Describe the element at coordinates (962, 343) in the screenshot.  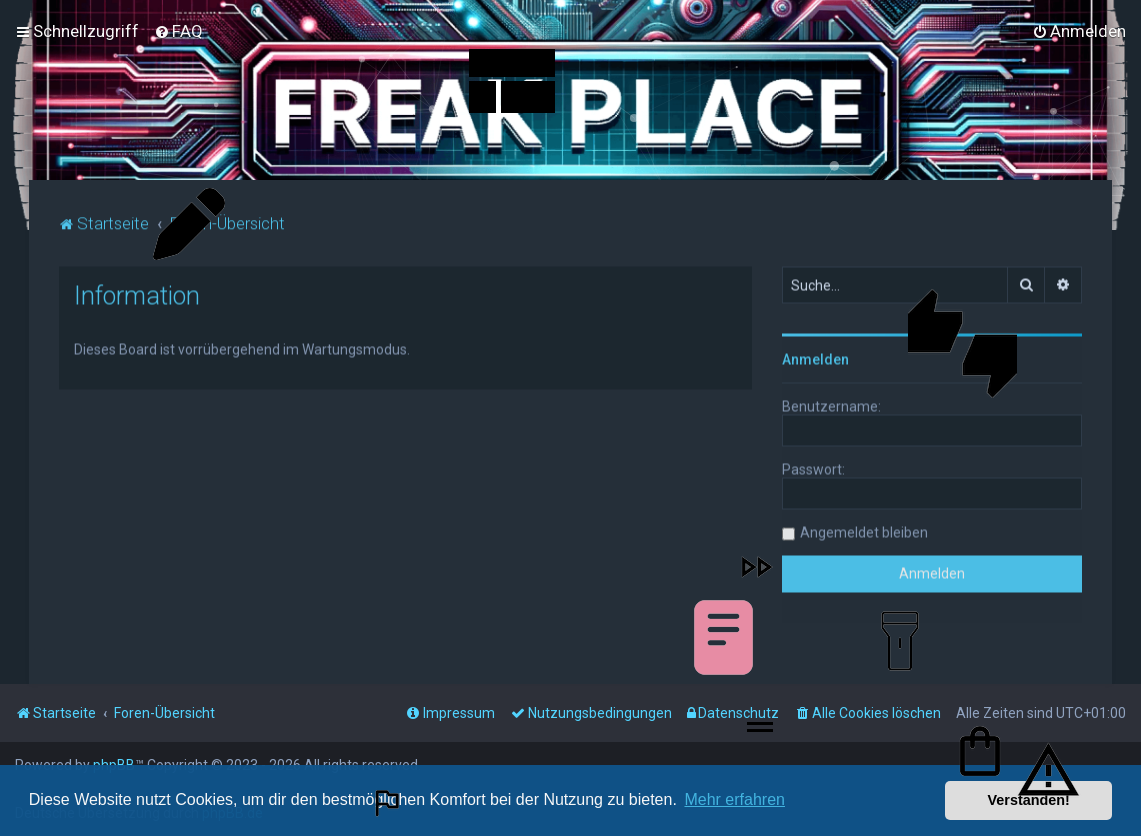
I see `rate or provide feedback` at that location.